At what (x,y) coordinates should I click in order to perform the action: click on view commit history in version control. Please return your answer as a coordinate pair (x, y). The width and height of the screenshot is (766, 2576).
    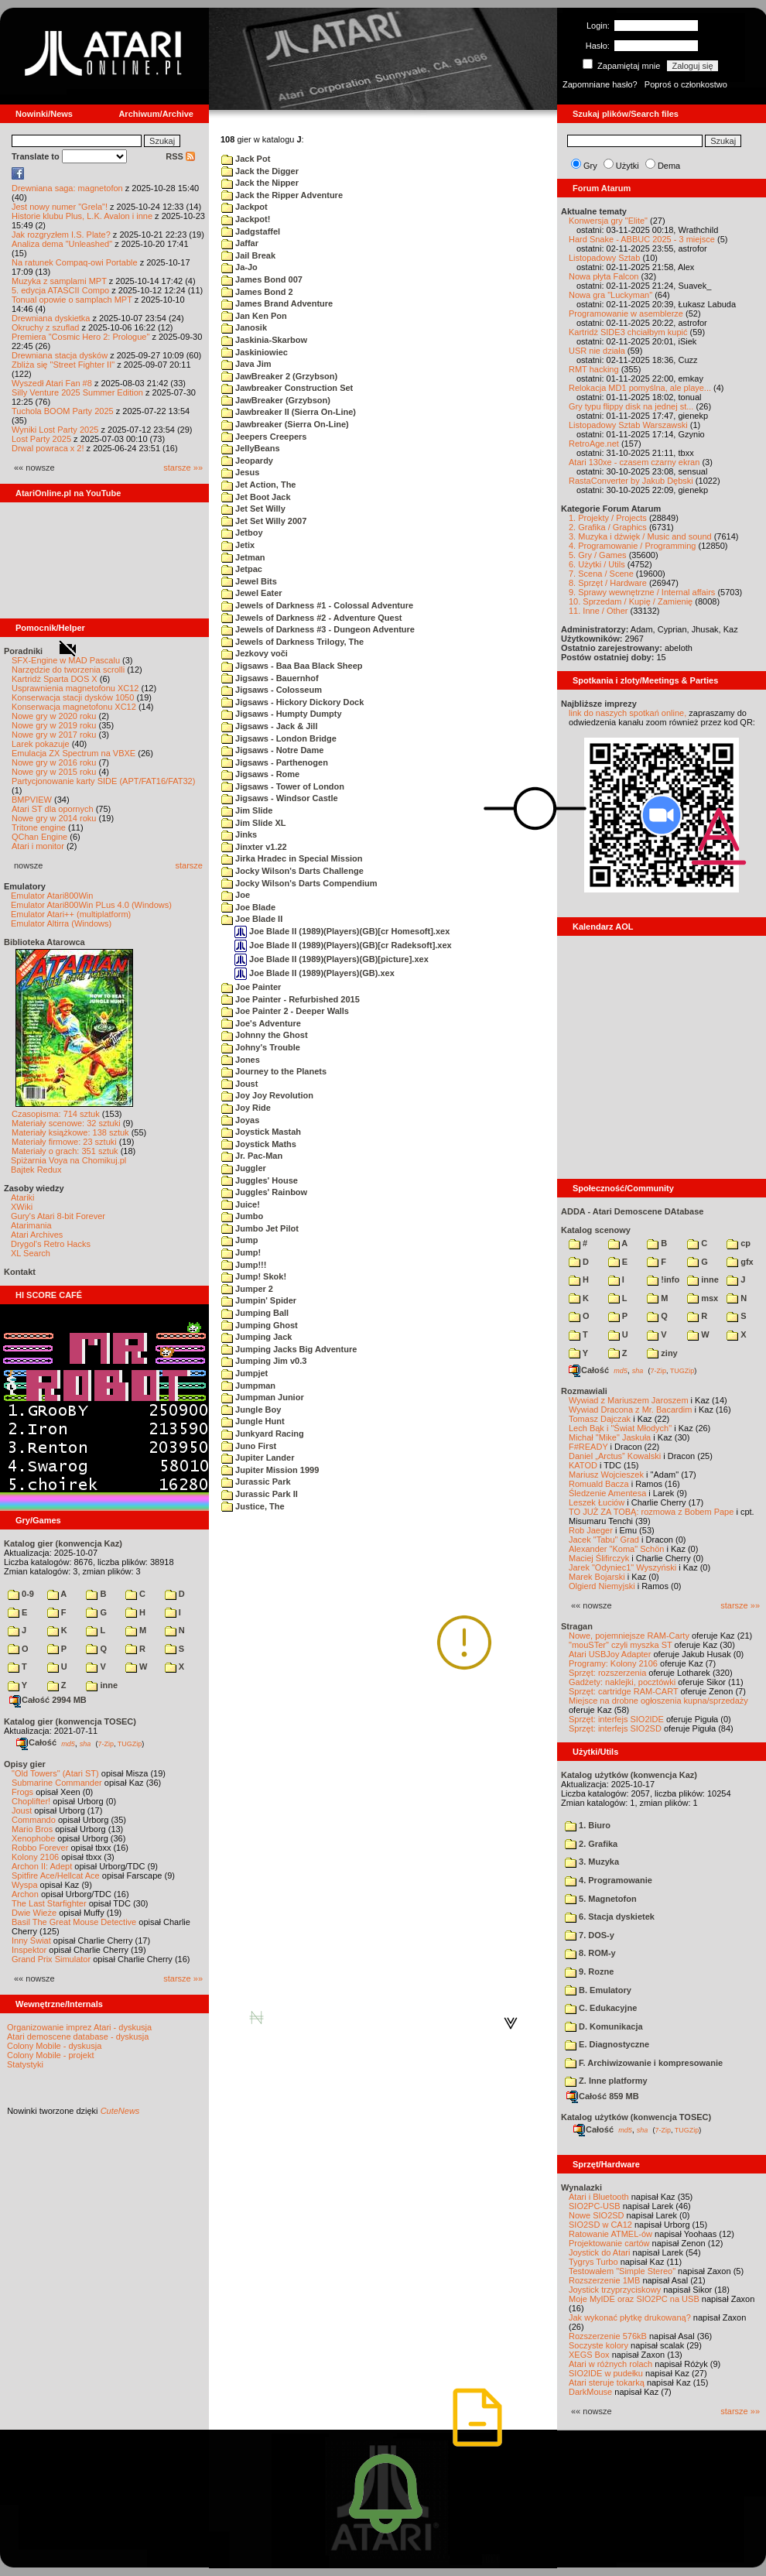
    Looking at the image, I should click on (535, 808).